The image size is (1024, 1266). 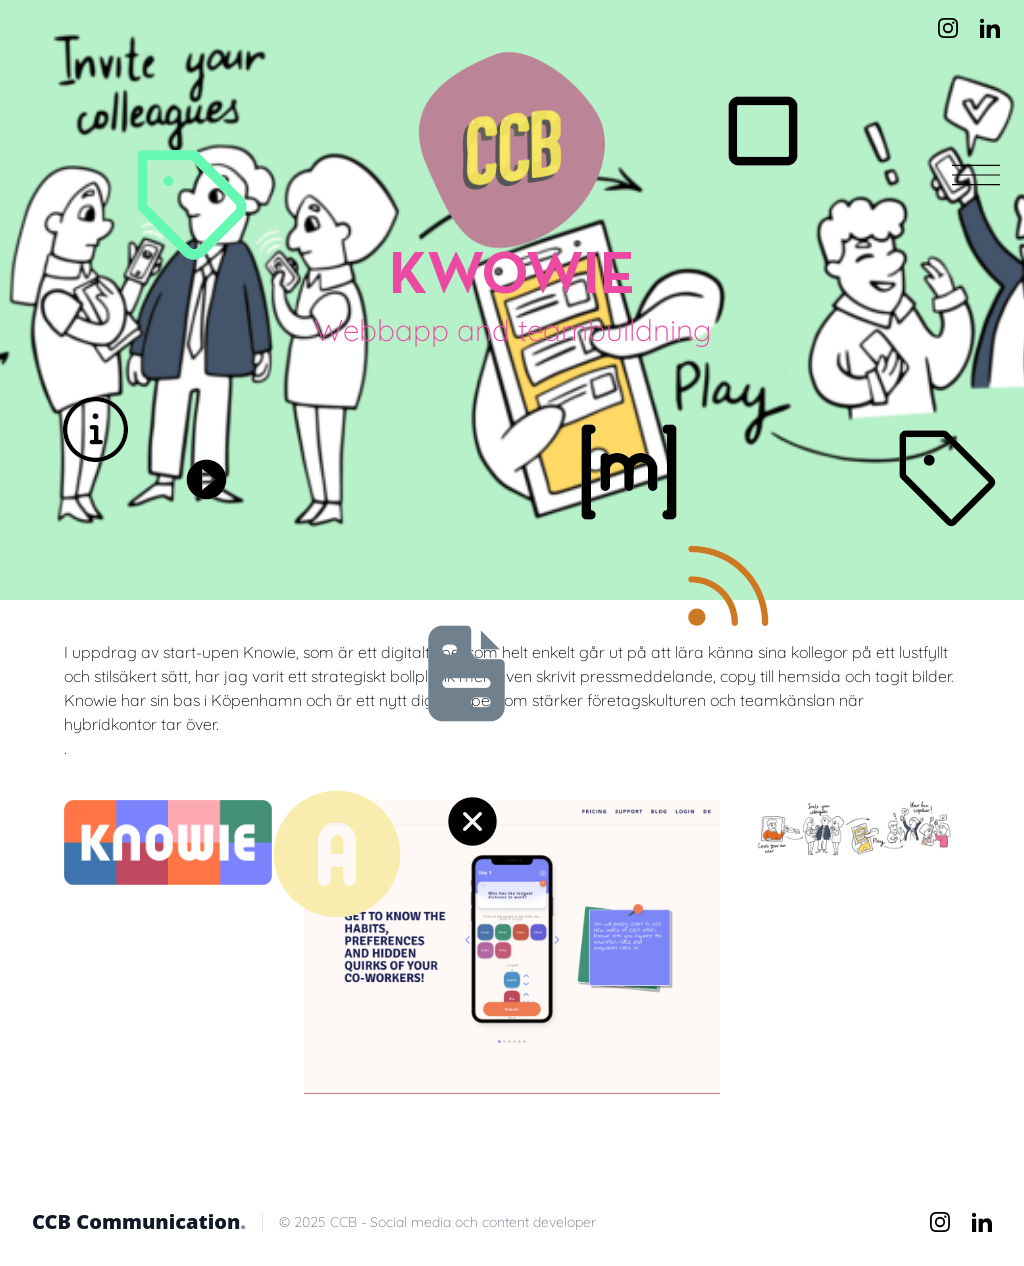 I want to click on stop media playback, so click(x=763, y=131).